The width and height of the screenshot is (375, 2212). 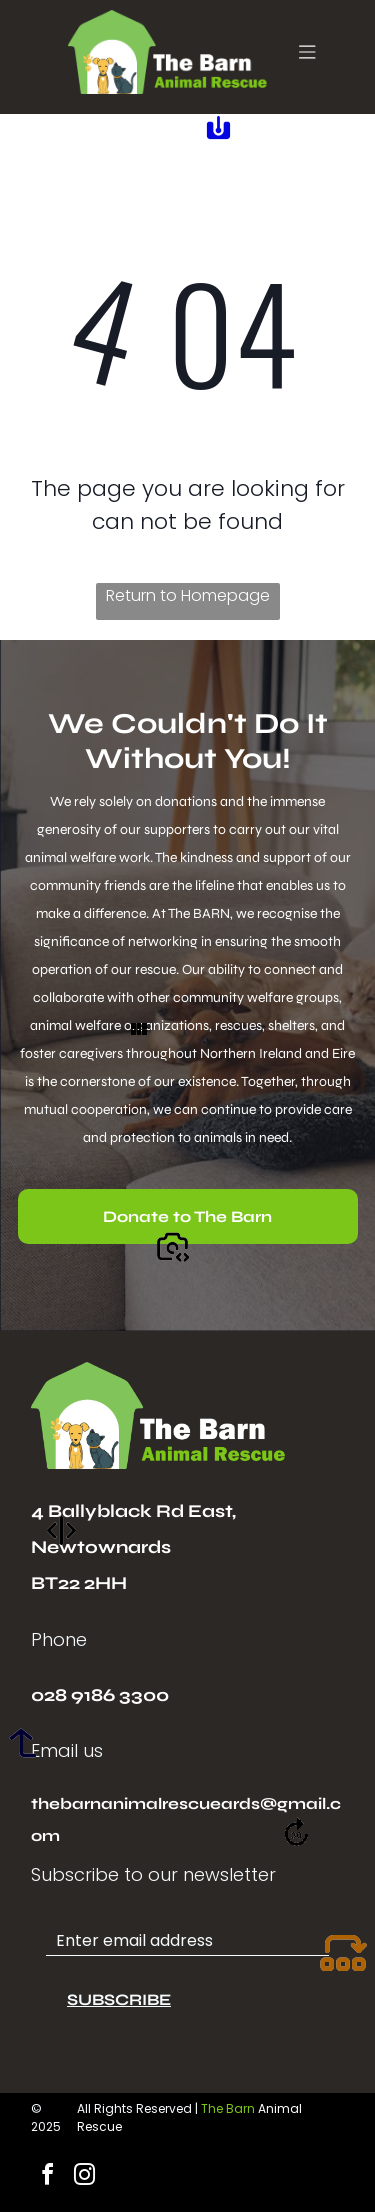 What do you see at coordinates (218, 127) in the screenshot?
I see `access bore hole or well monitoring data` at bounding box center [218, 127].